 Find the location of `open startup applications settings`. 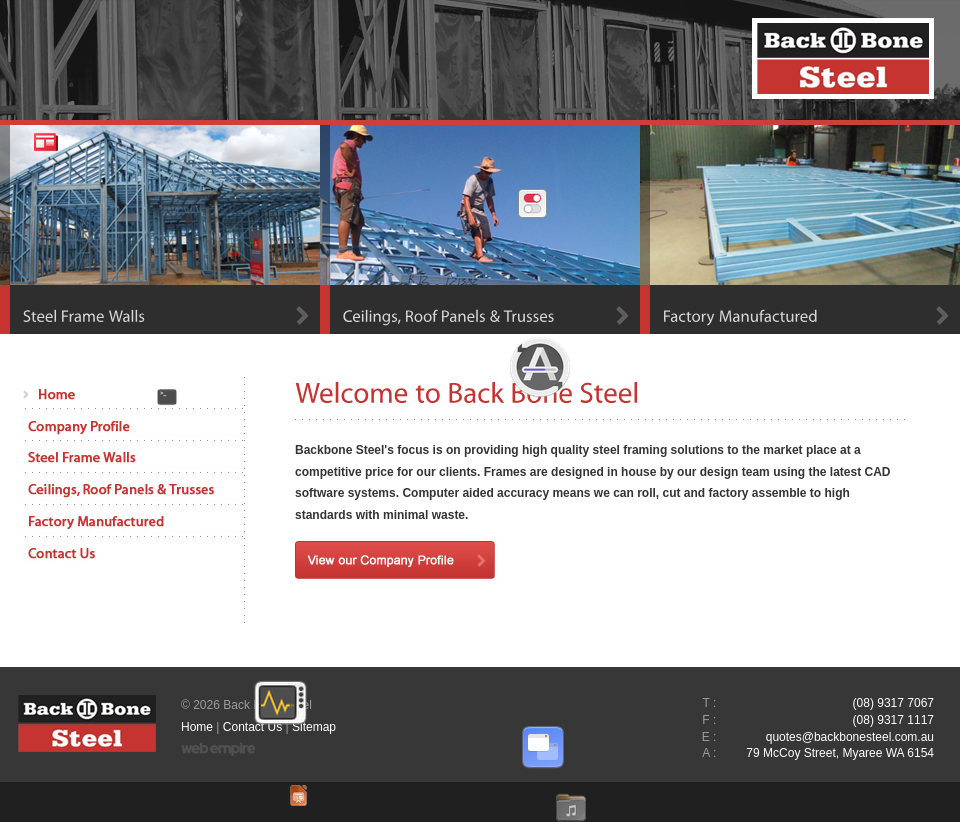

open startup applications settings is located at coordinates (543, 747).